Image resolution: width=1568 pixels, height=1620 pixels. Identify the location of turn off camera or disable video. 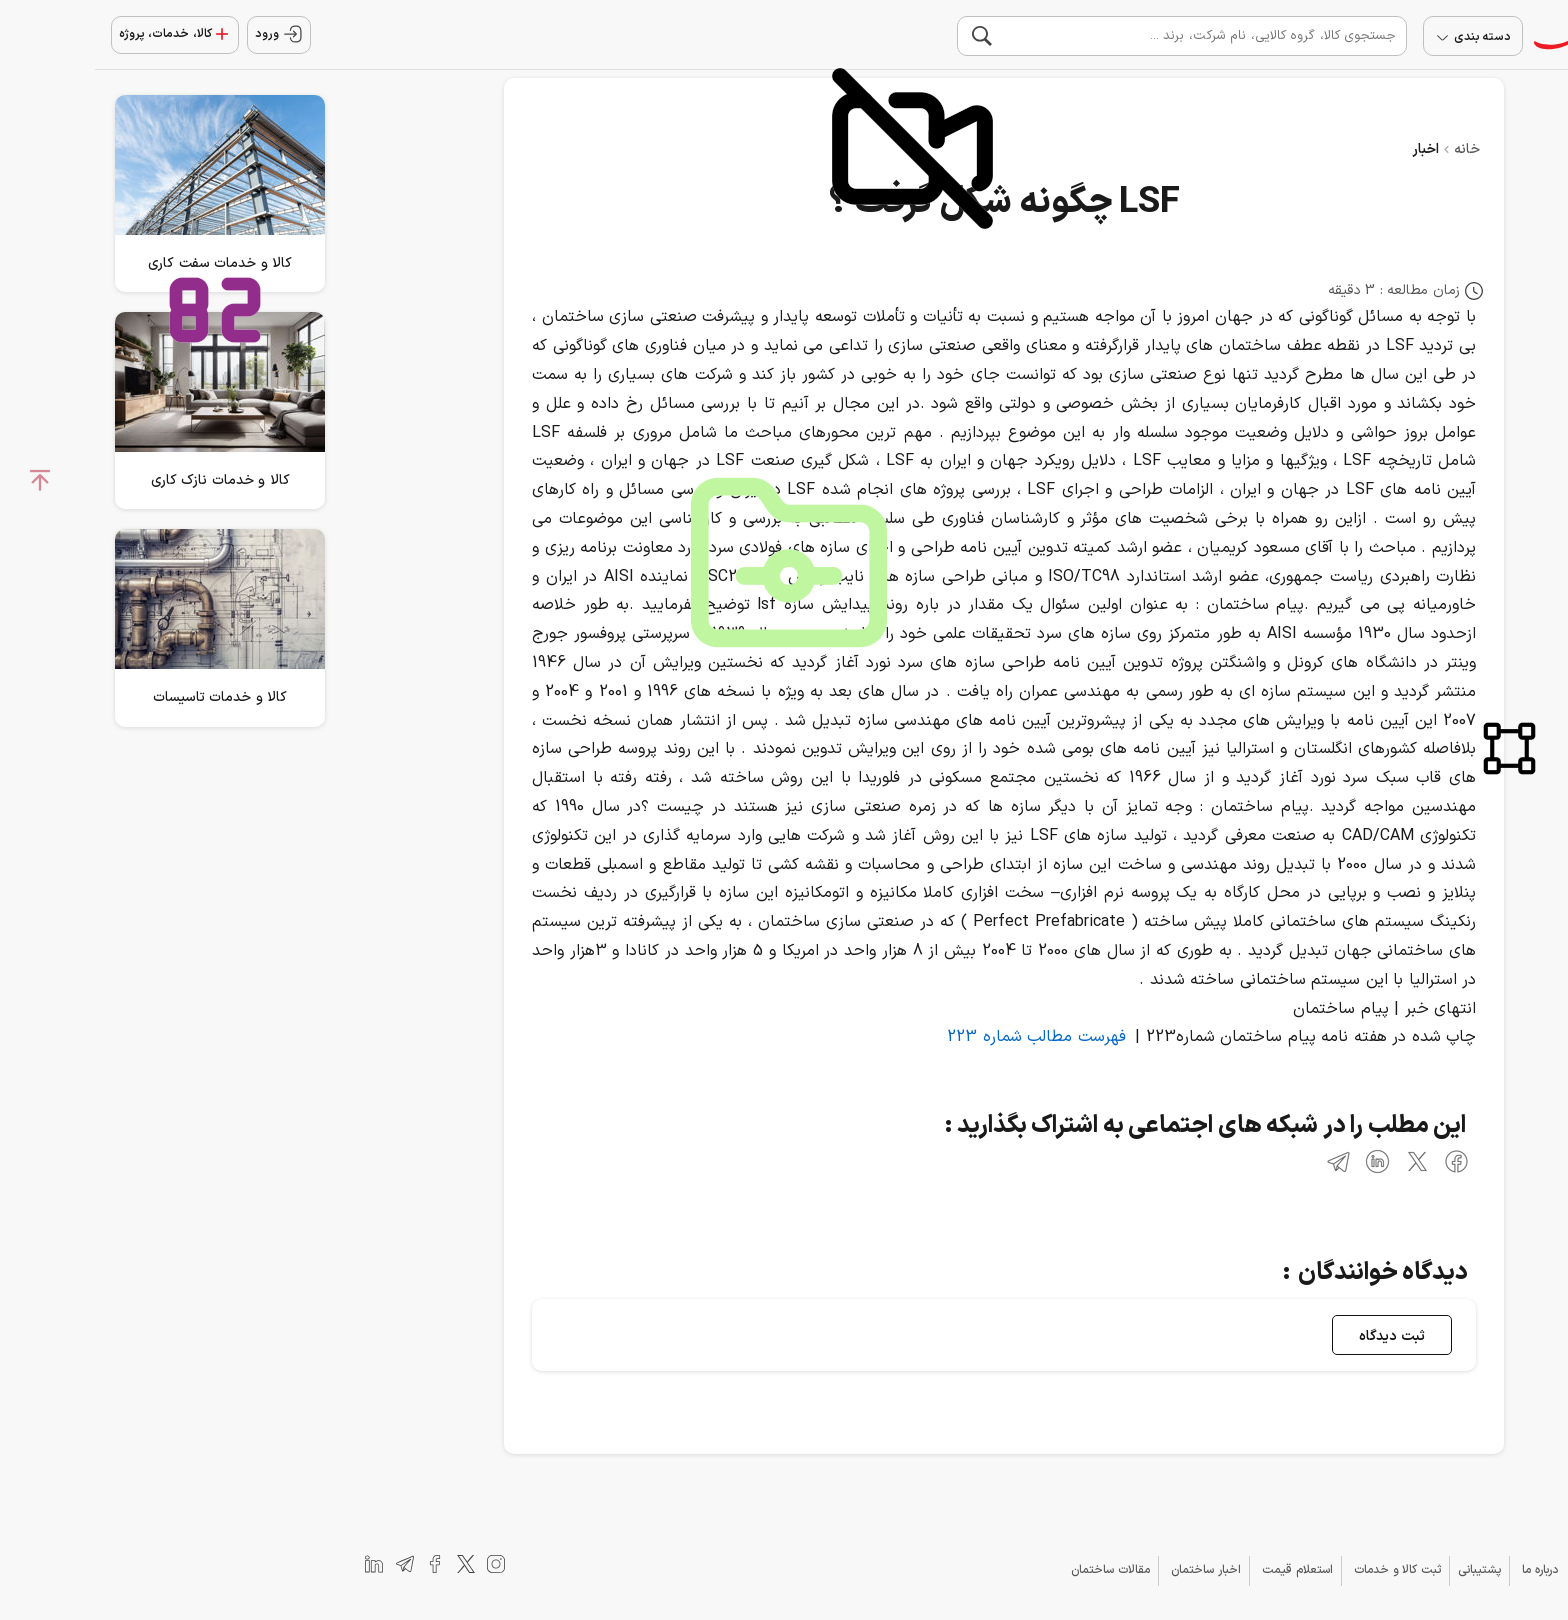
(912, 148).